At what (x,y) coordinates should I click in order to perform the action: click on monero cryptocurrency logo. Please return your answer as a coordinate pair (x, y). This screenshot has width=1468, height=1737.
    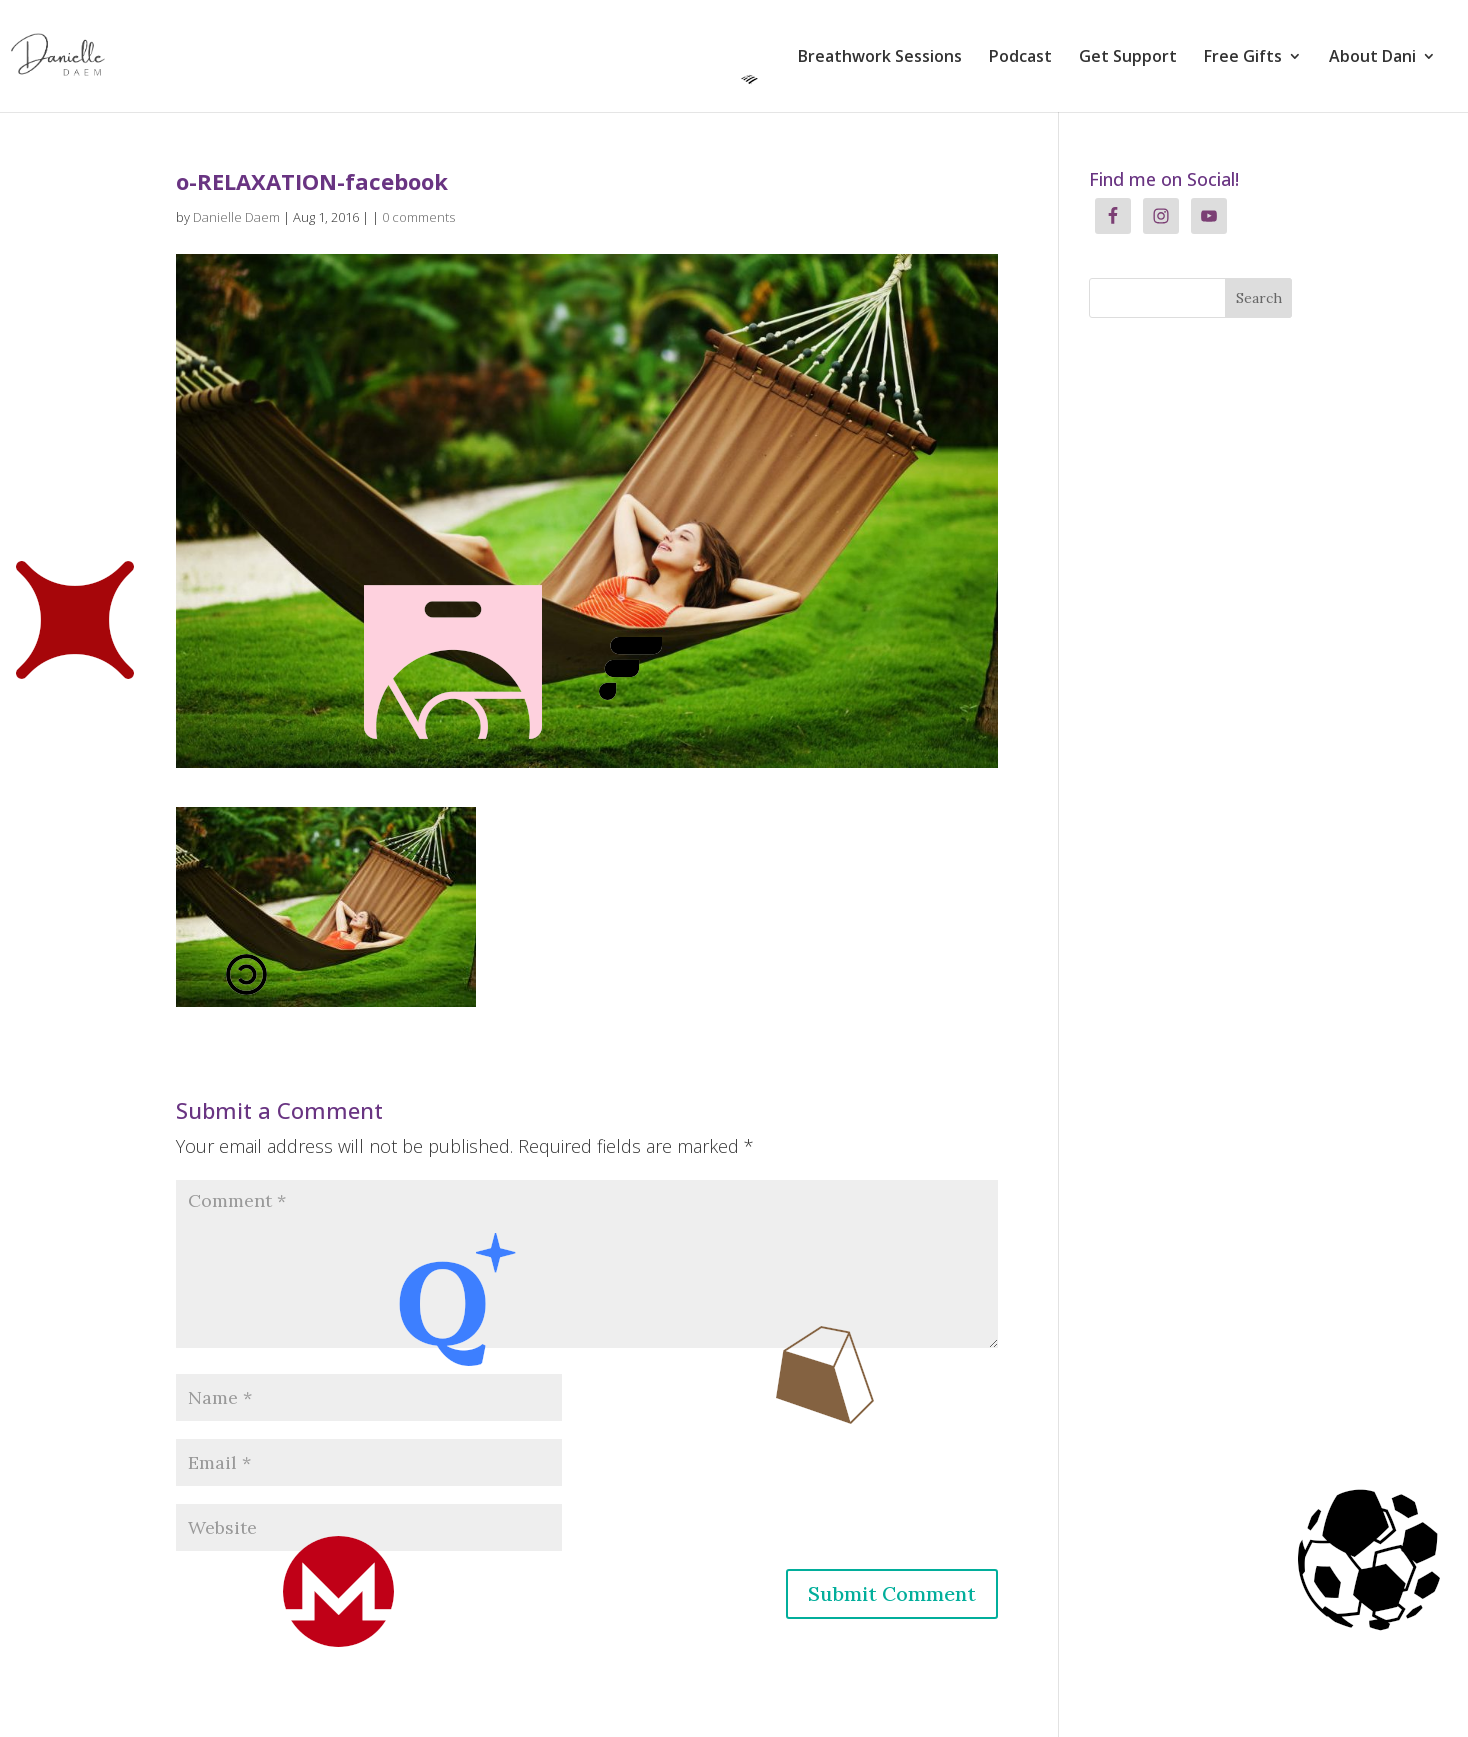
    Looking at the image, I should click on (338, 1591).